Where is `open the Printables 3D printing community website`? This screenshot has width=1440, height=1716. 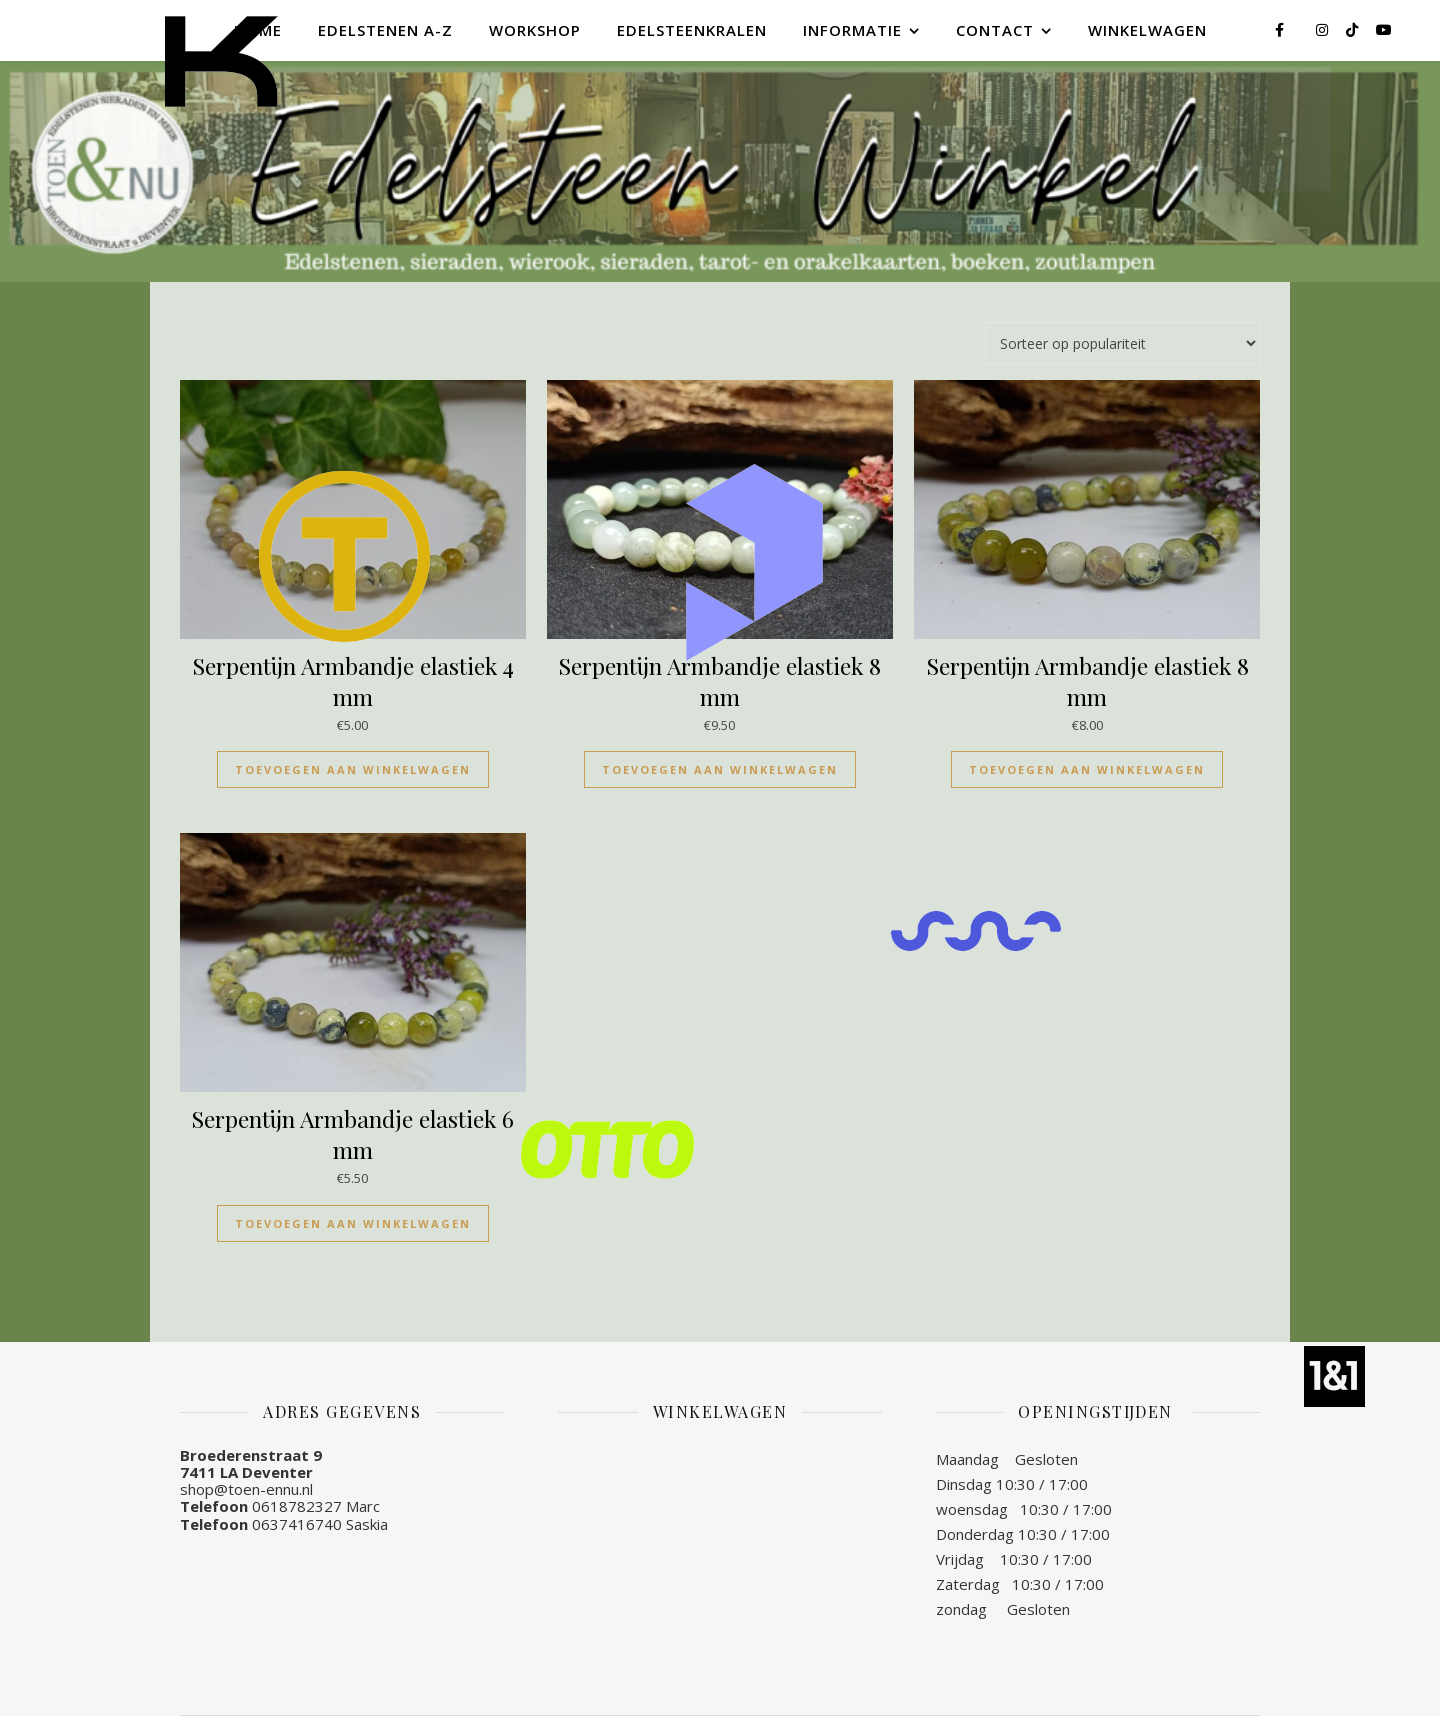 open the Printables 3D printing community website is located at coordinates (754, 562).